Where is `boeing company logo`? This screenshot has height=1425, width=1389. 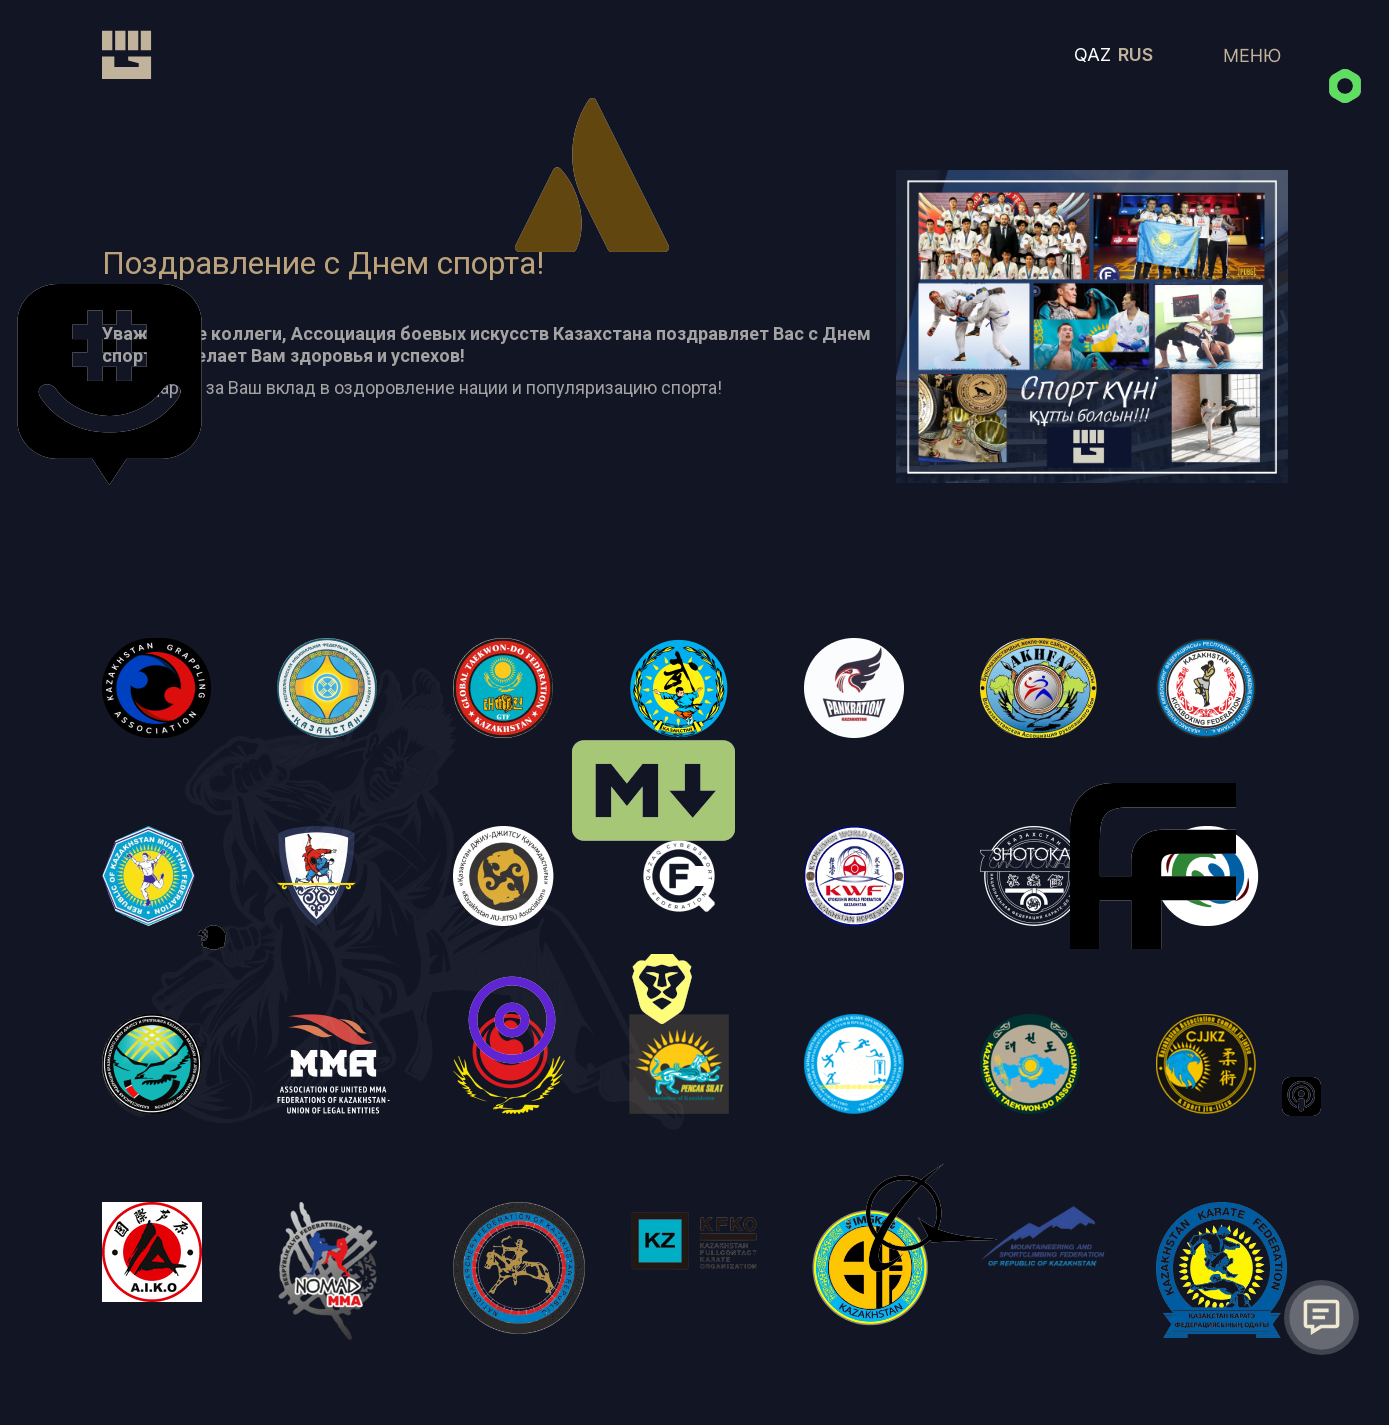
boeing company logo is located at coordinates (931, 1217).